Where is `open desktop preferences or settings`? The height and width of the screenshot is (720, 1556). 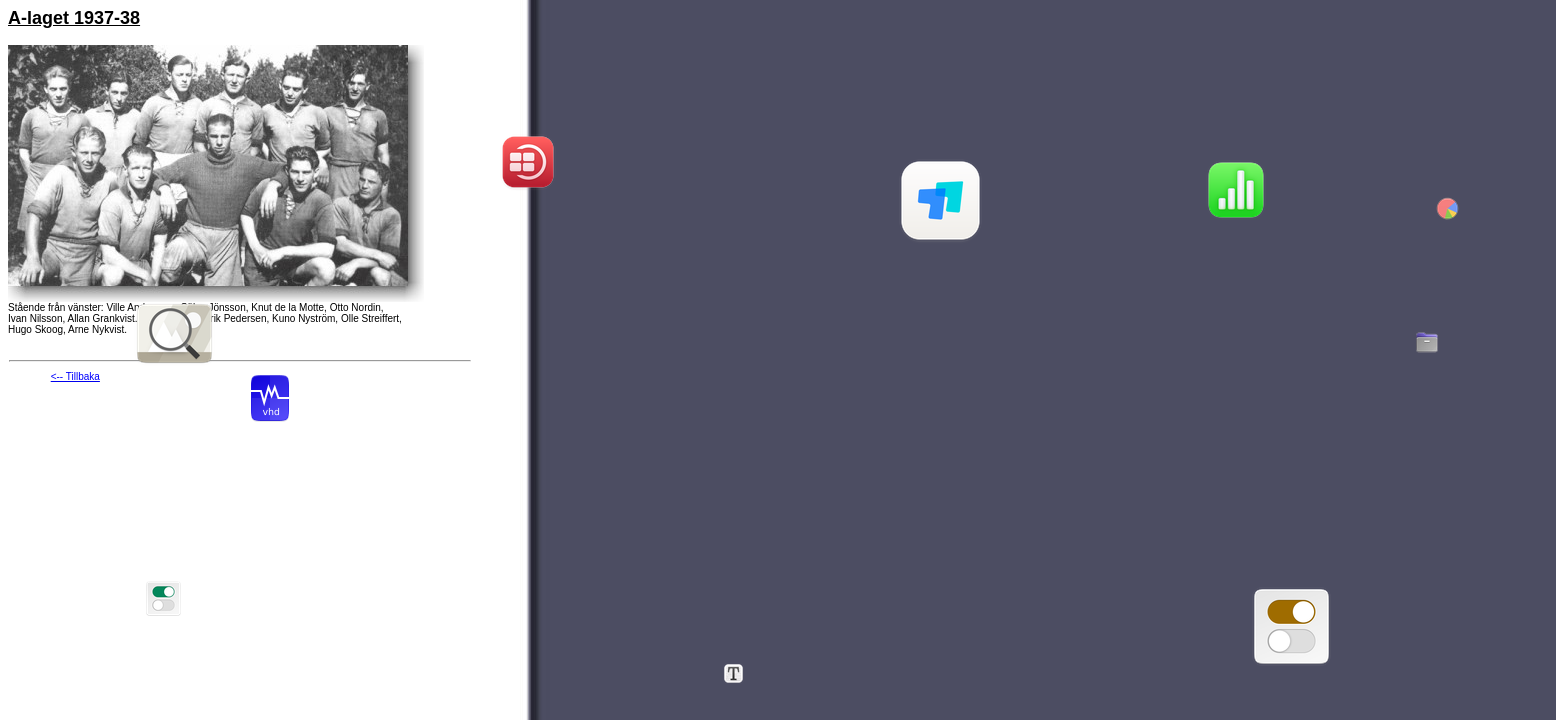
open desktop preferences or settings is located at coordinates (1291, 626).